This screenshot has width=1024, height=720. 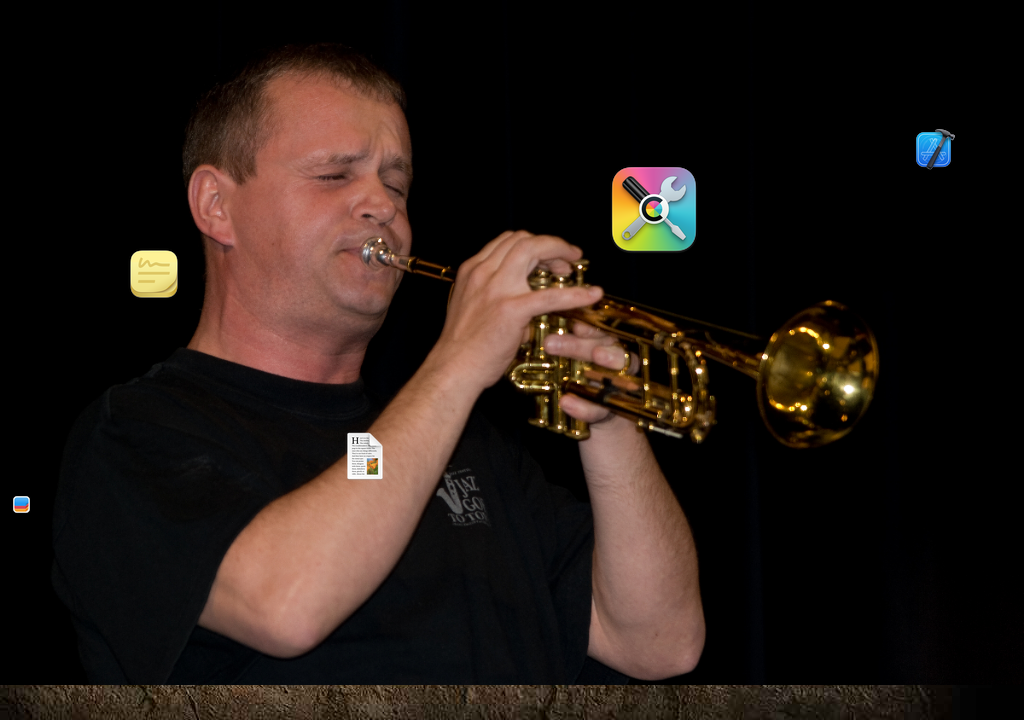 What do you see at coordinates (654, 209) in the screenshot?
I see `open colorsync utility to manage color profiles` at bounding box center [654, 209].